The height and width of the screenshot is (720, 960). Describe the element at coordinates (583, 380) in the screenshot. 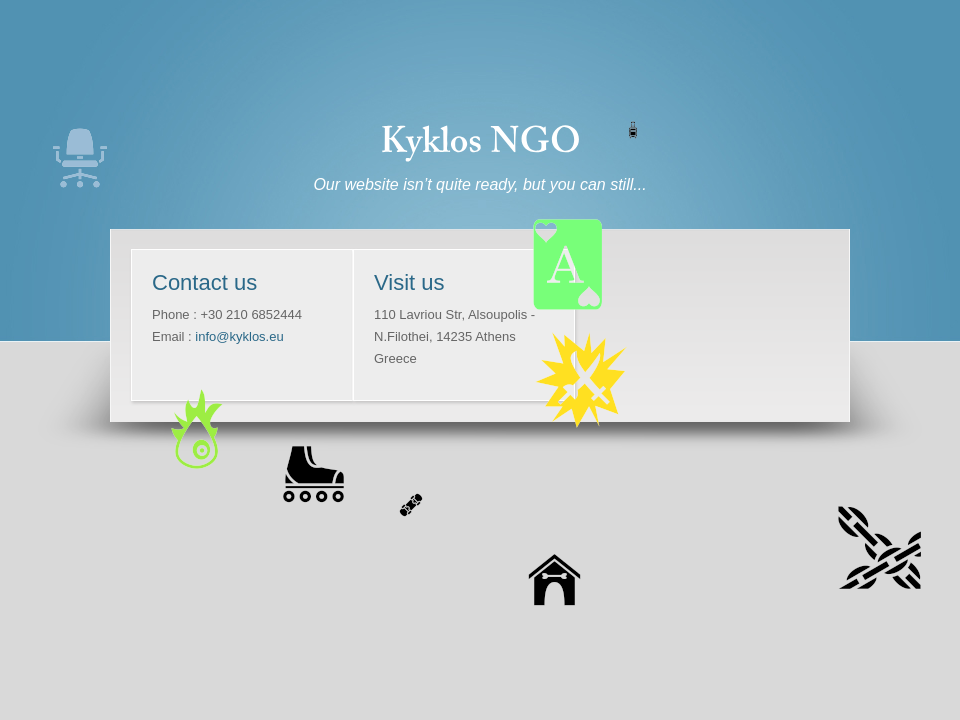

I see `crossed swords clash or combat action` at that location.